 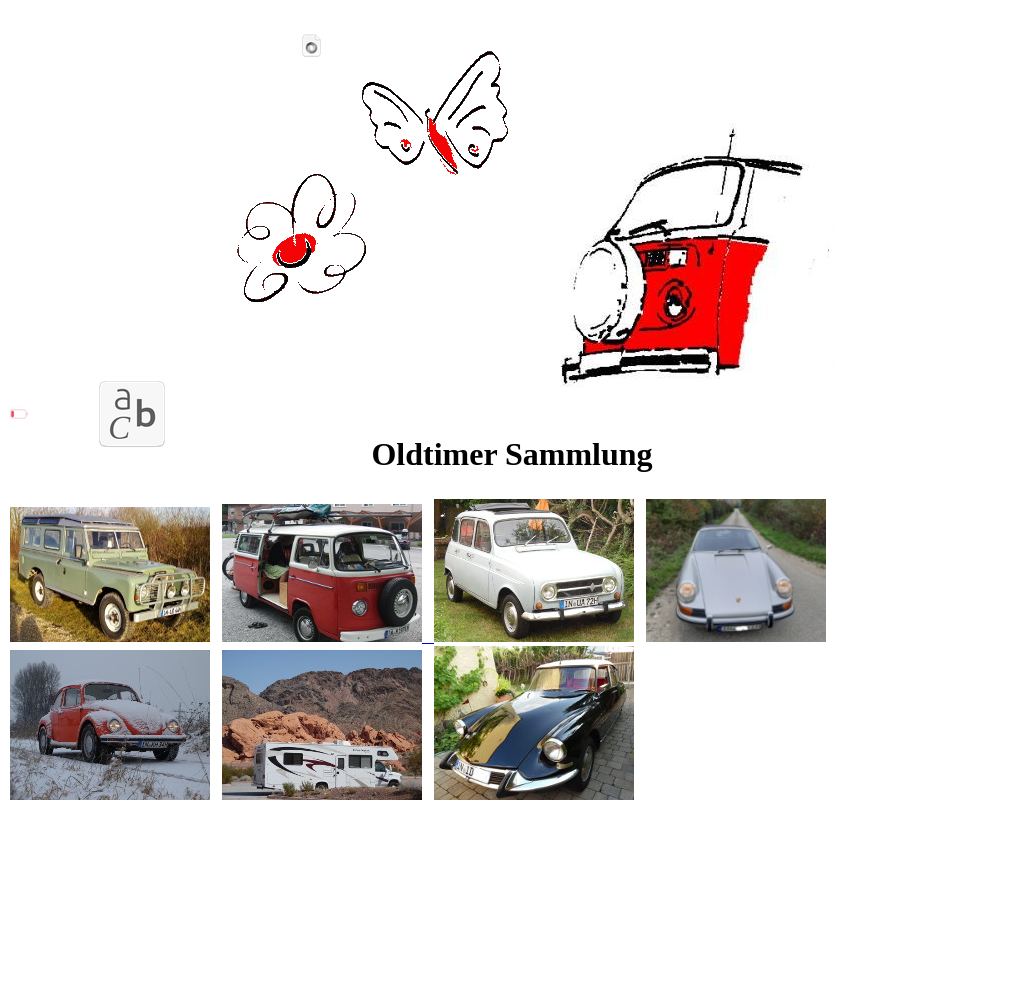 What do you see at coordinates (311, 45) in the screenshot?
I see `json file type indicator` at bounding box center [311, 45].